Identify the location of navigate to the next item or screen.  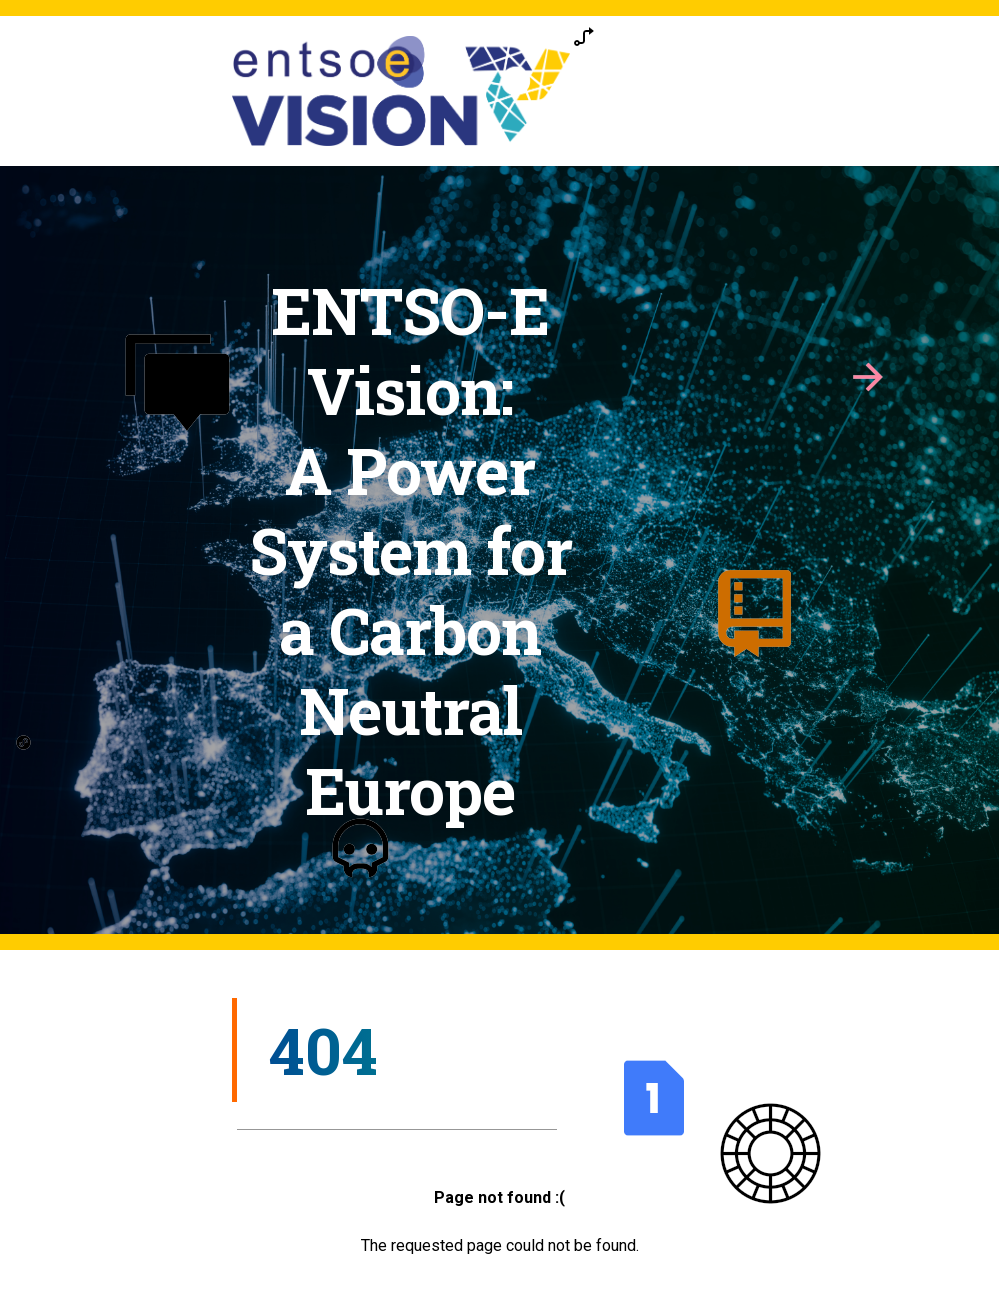
(868, 377).